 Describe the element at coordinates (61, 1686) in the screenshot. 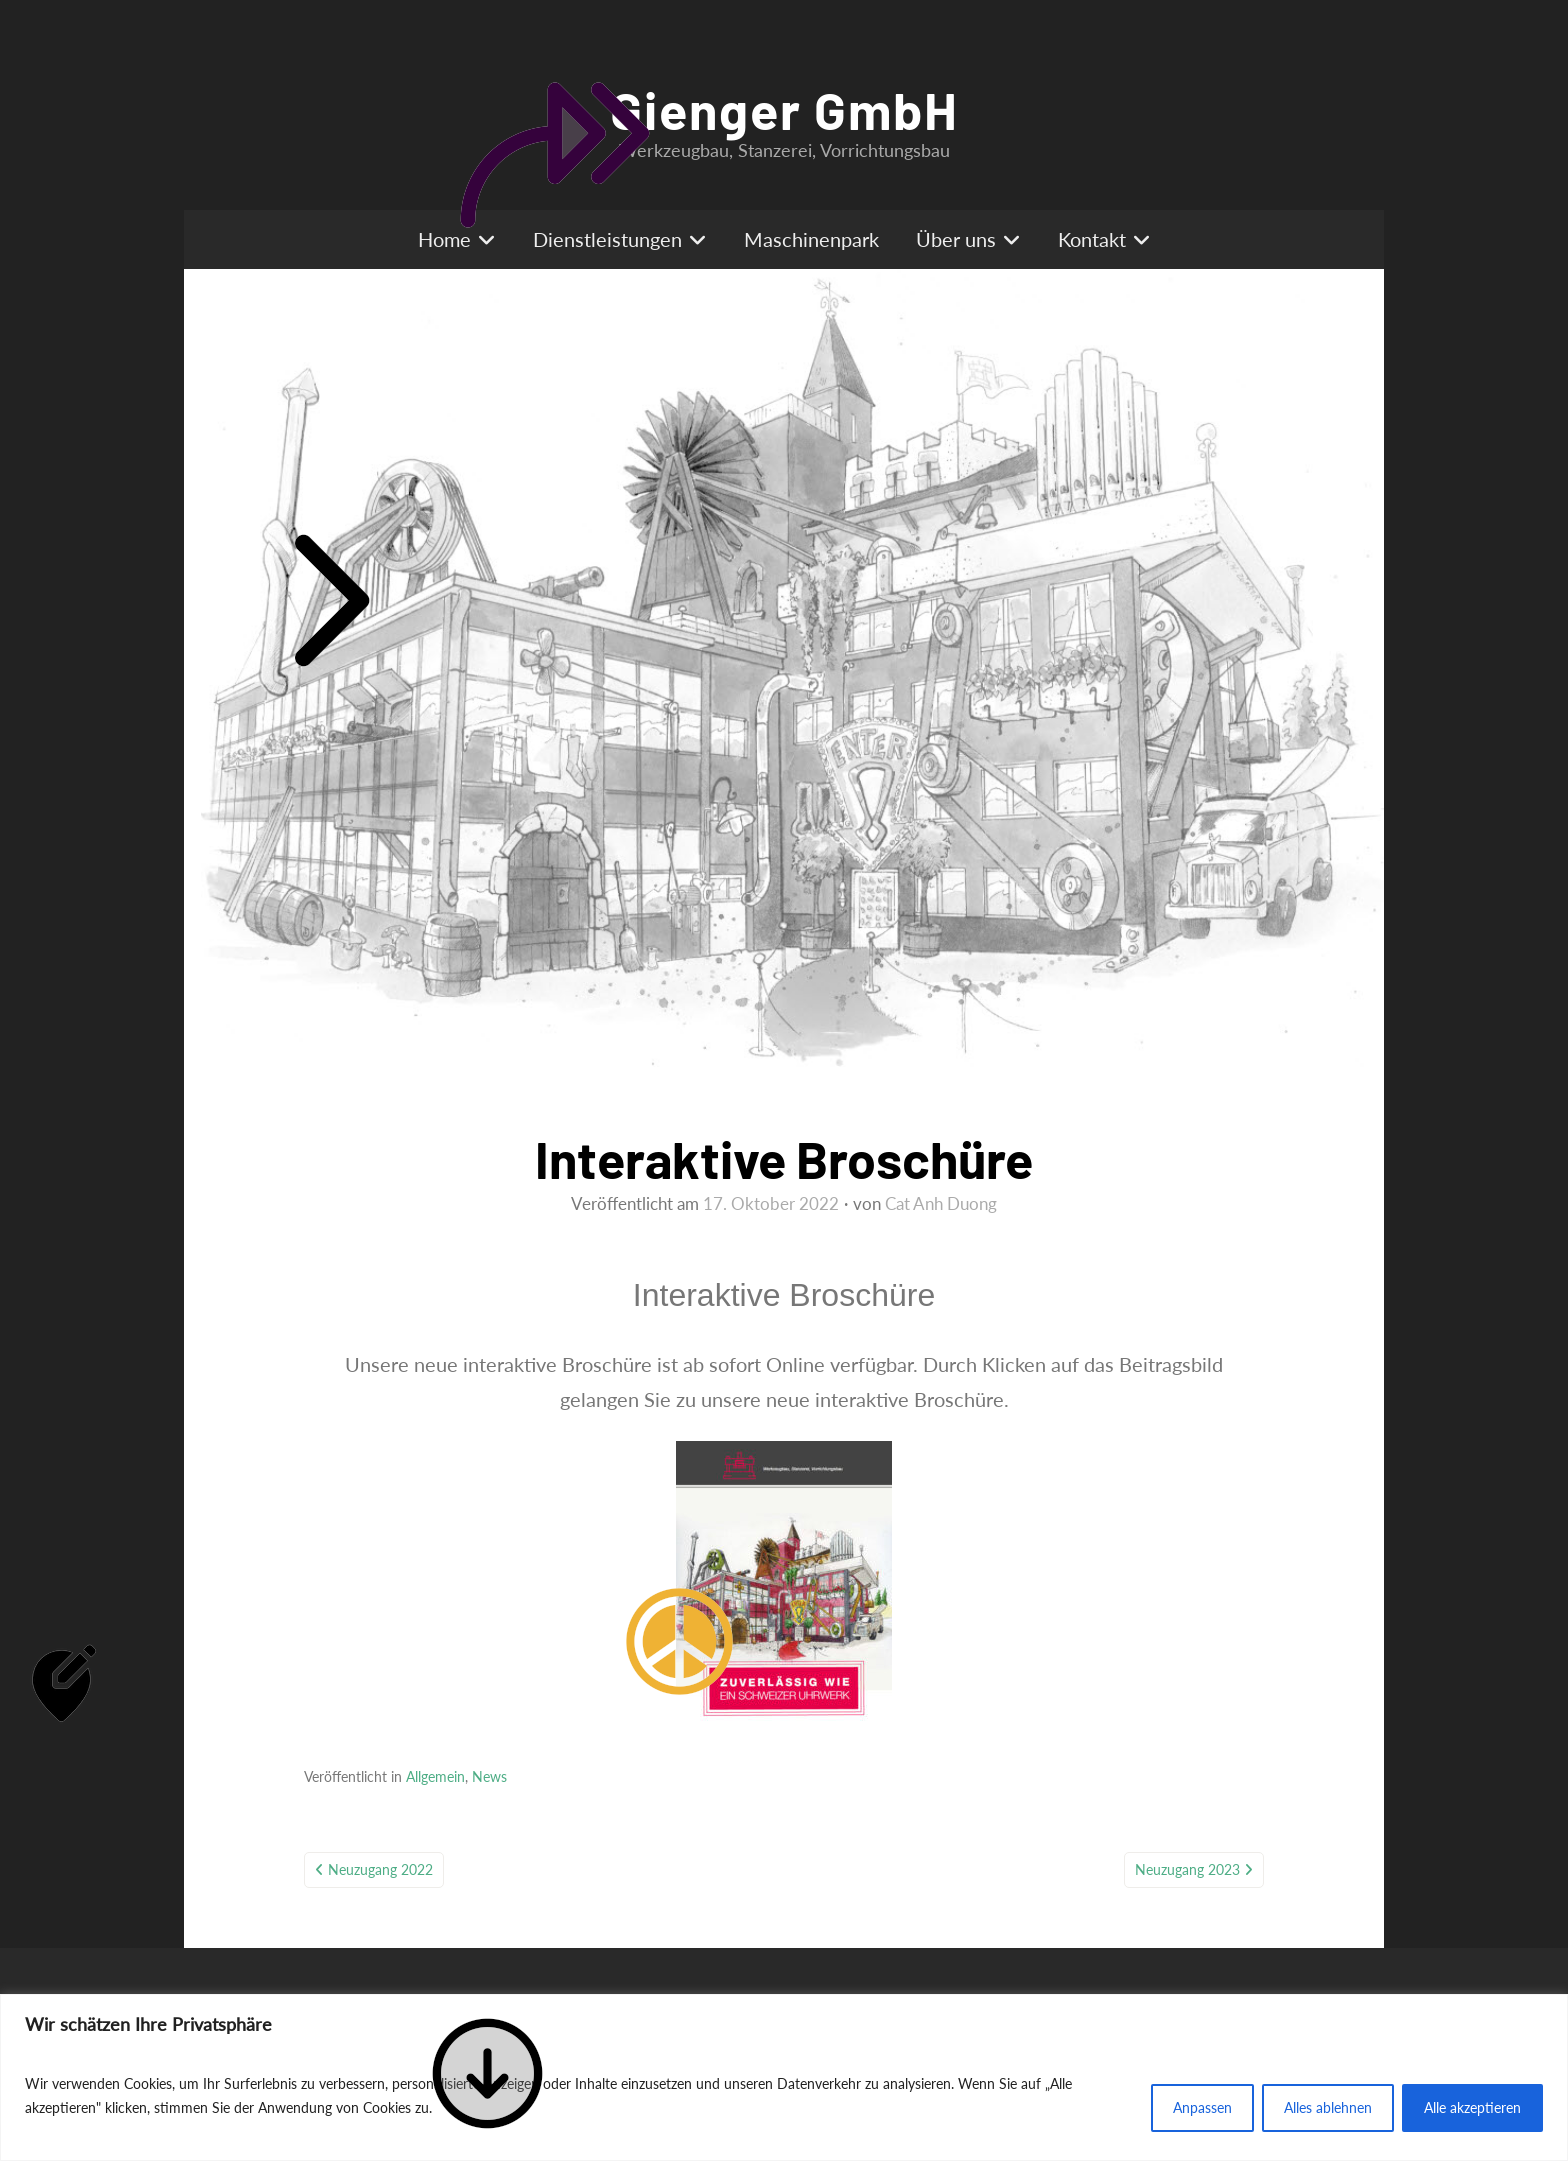

I see `edit a saved location` at that location.